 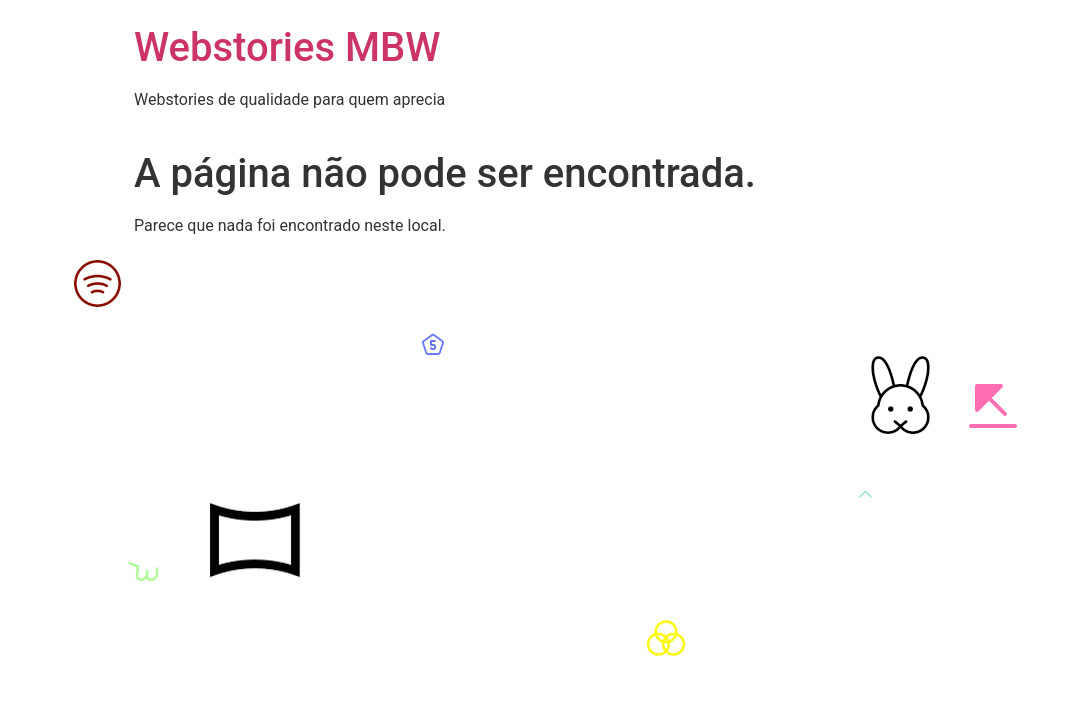 What do you see at coordinates (143, 571) in the screenshot?
I see `open the Wish shopping app` at bounding box center [143, 571].